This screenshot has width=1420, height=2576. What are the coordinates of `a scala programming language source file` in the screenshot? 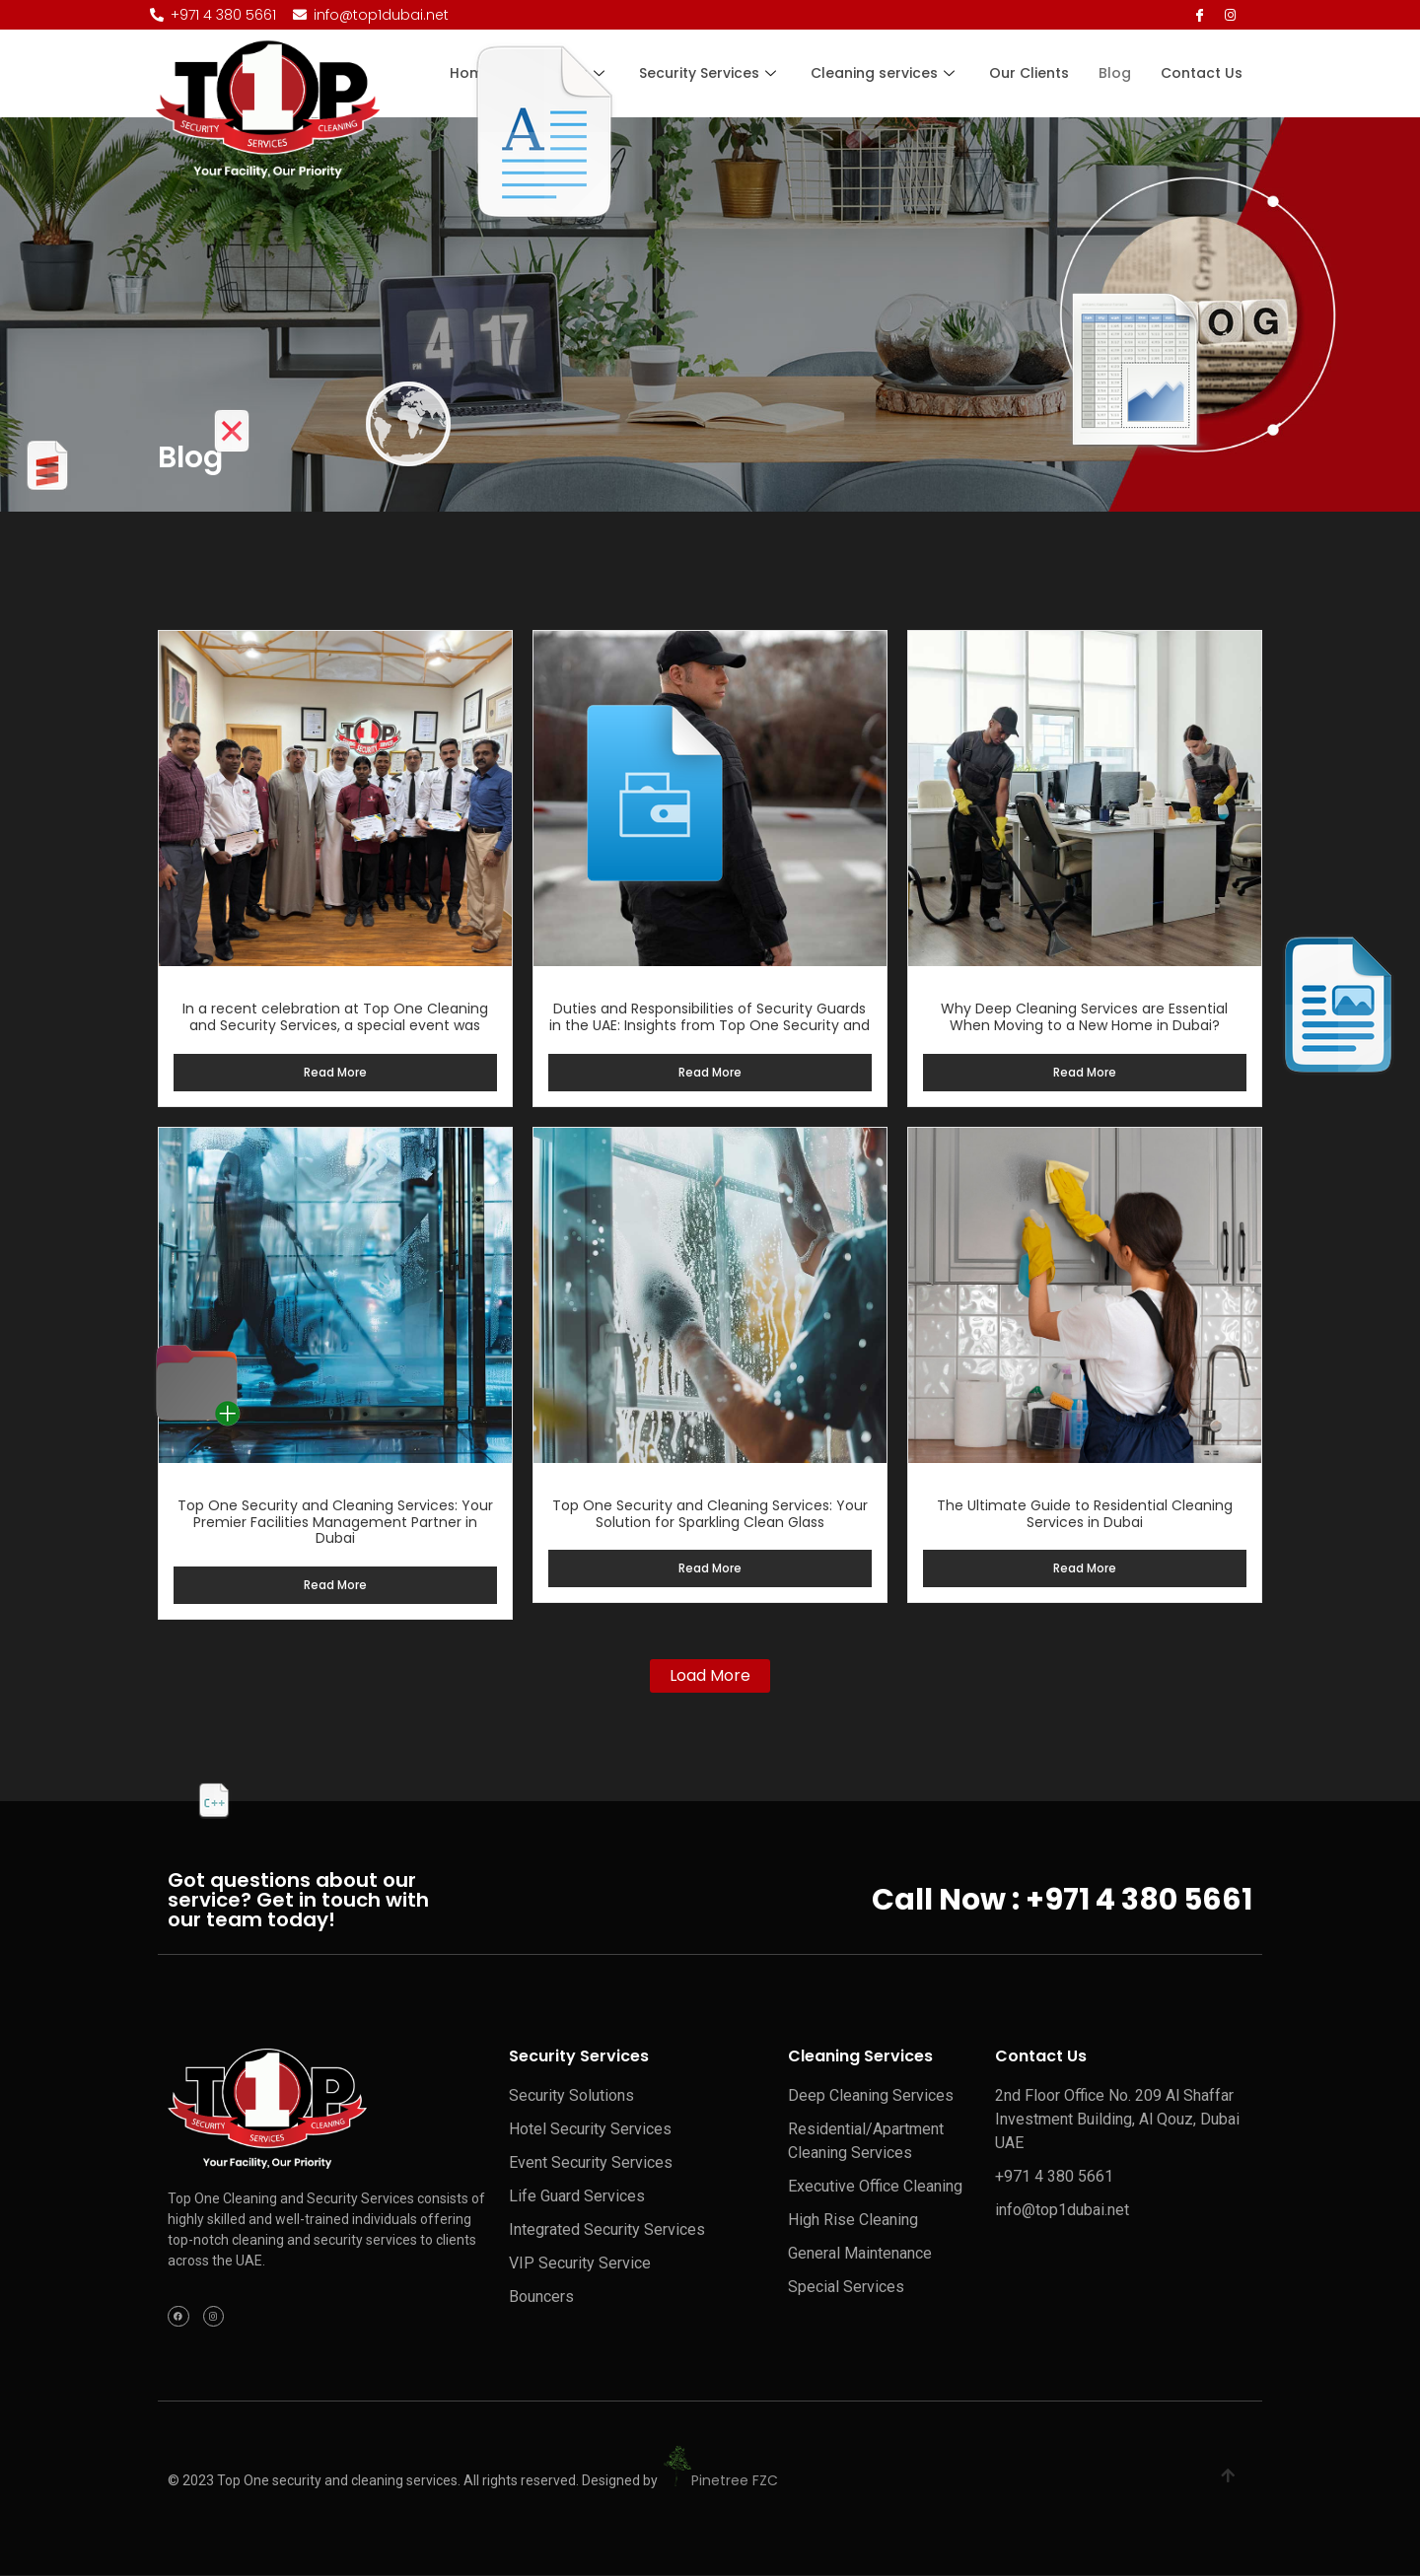 It's located at (47, 465).